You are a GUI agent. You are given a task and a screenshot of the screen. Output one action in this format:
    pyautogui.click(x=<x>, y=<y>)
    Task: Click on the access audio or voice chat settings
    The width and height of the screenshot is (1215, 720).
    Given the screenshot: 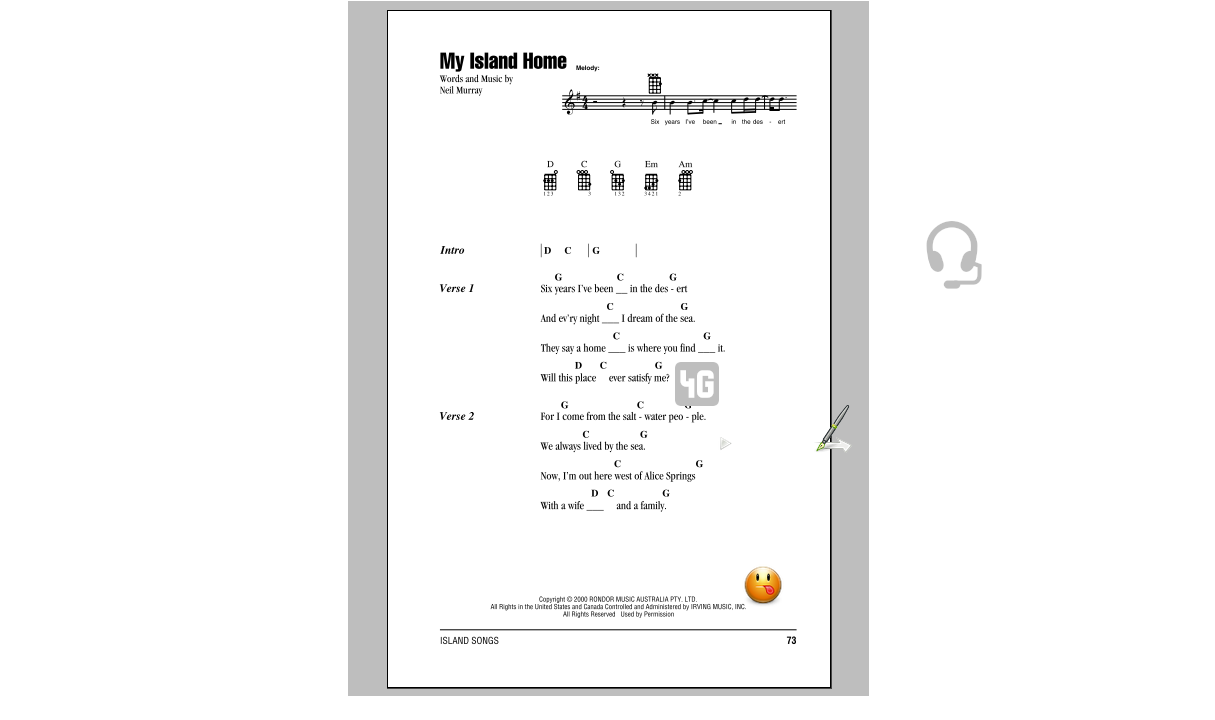 What is the action you would take?
    pyautogui.click(x=952, y=255)
    